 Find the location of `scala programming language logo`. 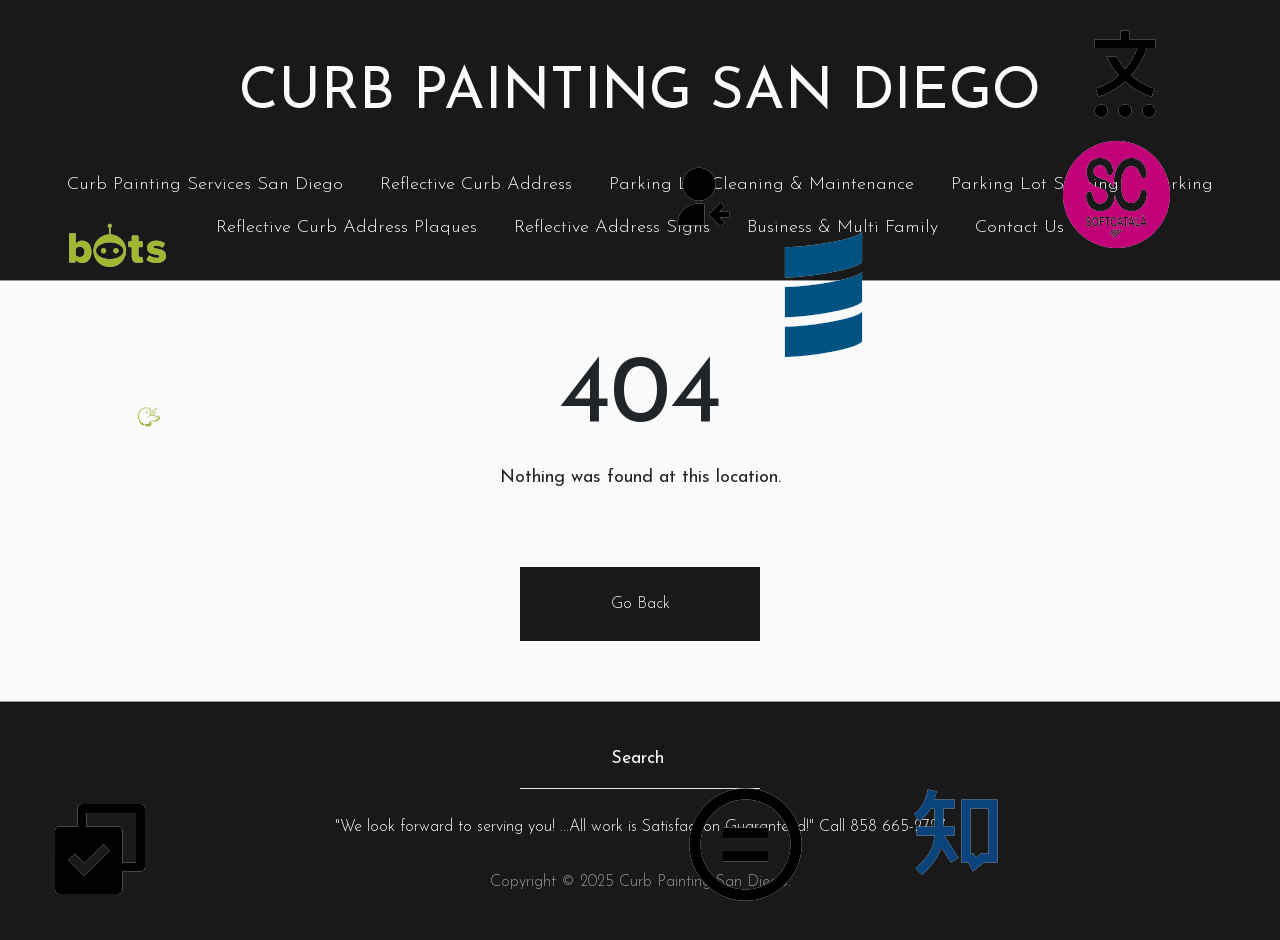

scala programming language logo is located at coordinates (823, 294).